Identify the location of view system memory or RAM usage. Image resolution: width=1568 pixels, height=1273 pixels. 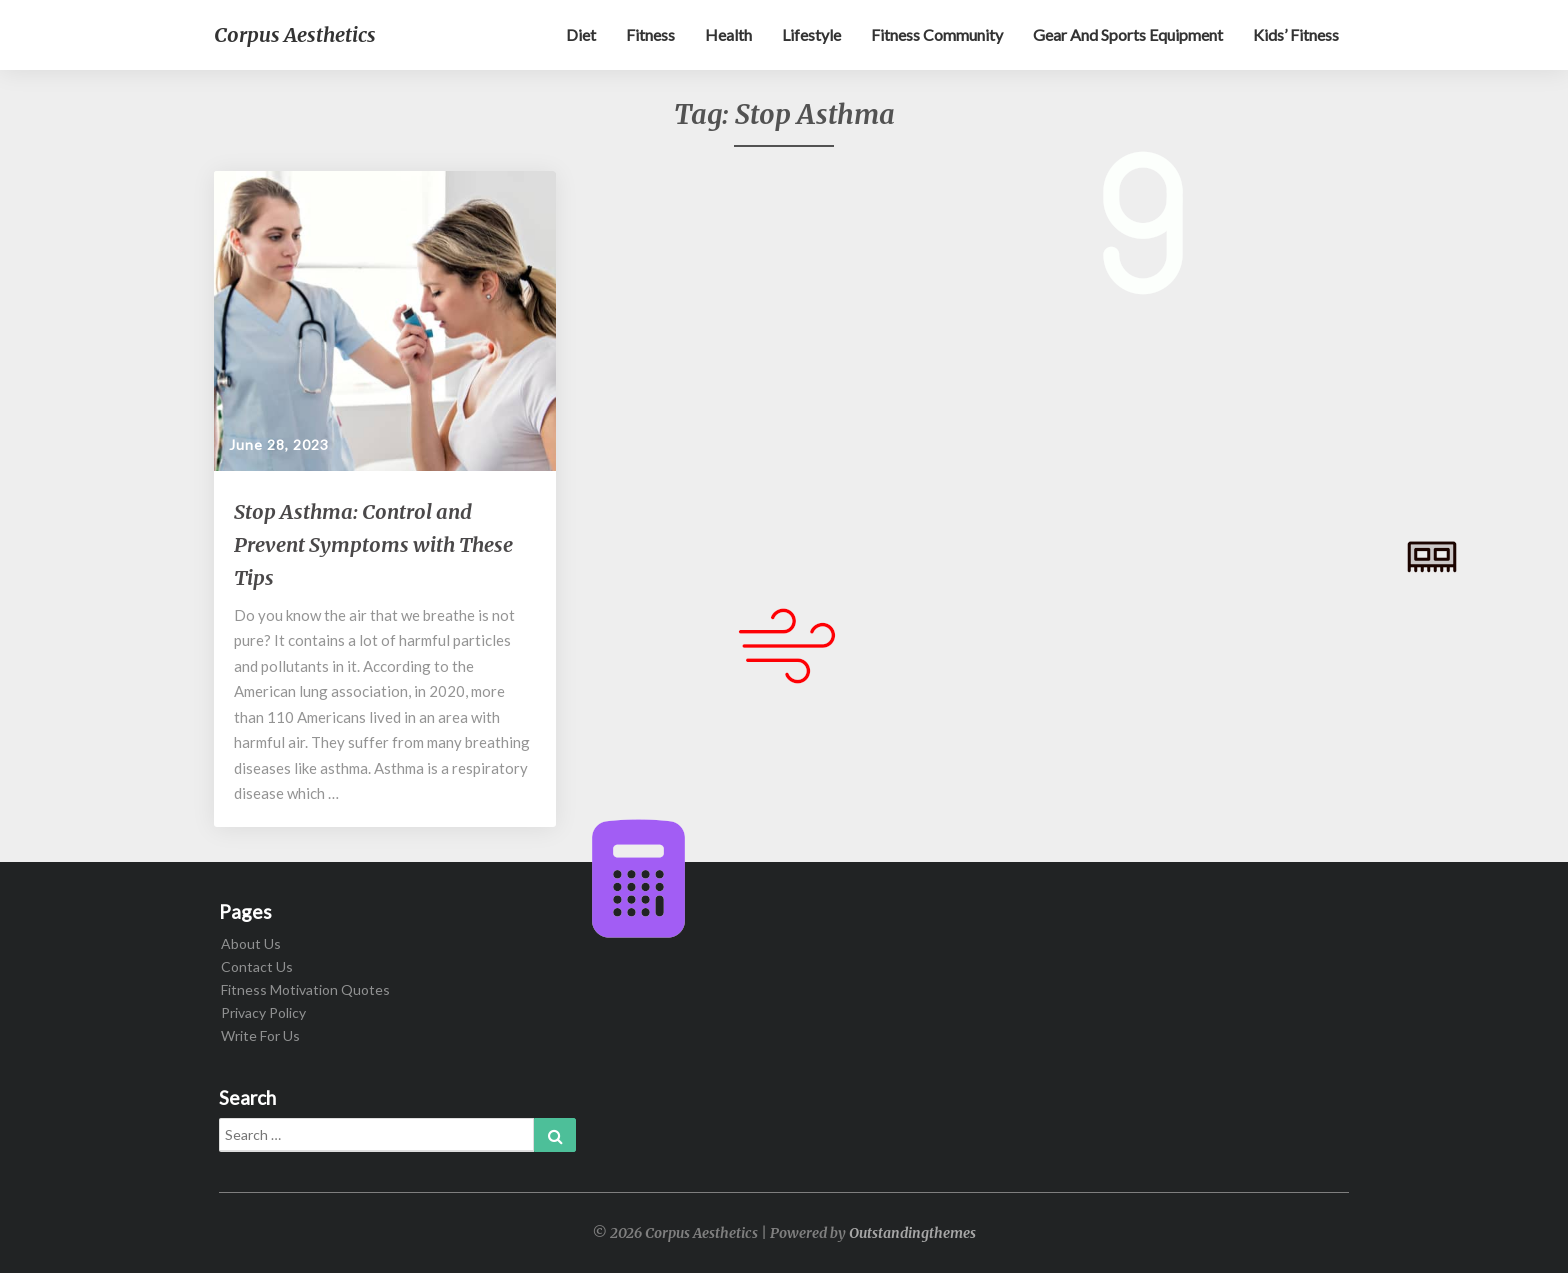
(1432, 556).